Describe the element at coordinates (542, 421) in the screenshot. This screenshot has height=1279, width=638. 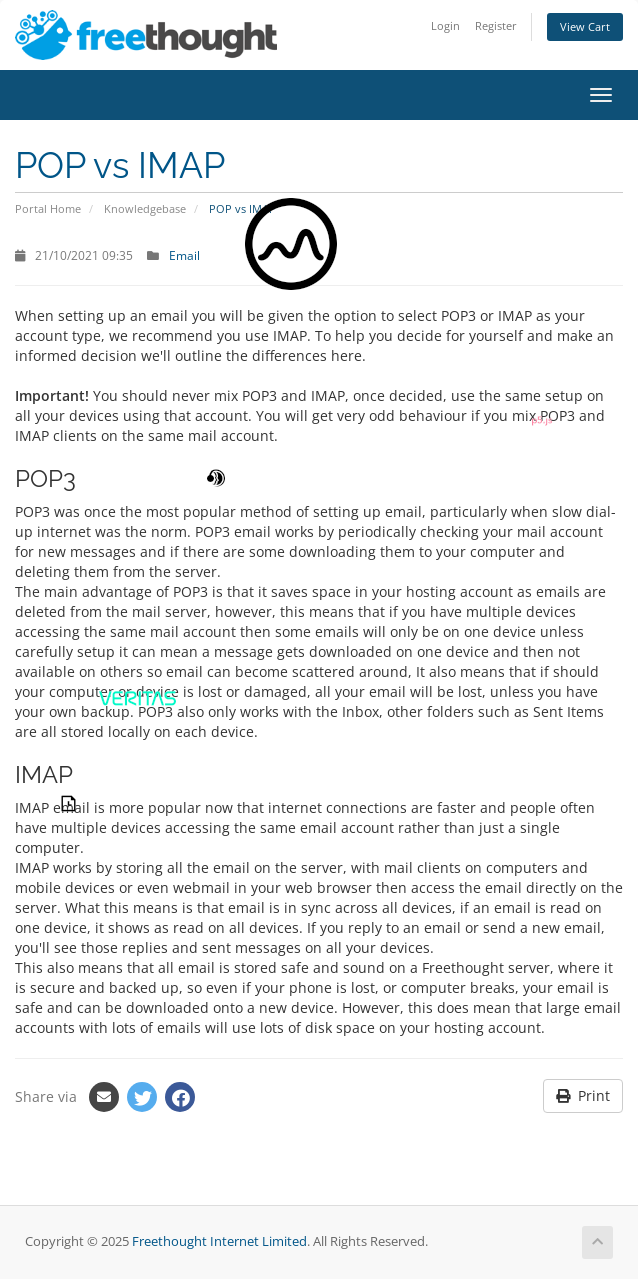
I see `p5.js creative coding library logo` at that location.